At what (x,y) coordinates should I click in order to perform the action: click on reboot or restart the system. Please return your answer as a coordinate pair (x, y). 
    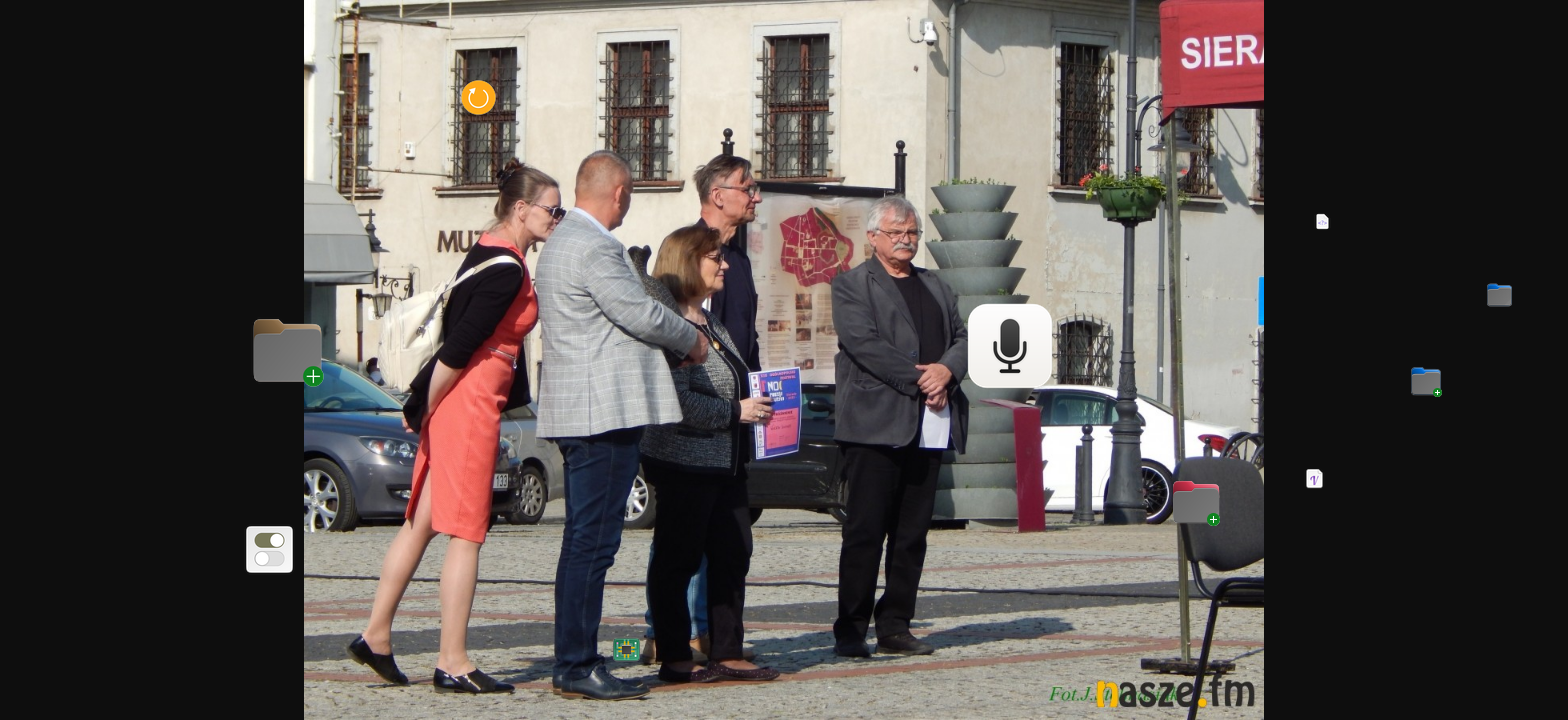
    Looking at the image, I should click on (478, 97).